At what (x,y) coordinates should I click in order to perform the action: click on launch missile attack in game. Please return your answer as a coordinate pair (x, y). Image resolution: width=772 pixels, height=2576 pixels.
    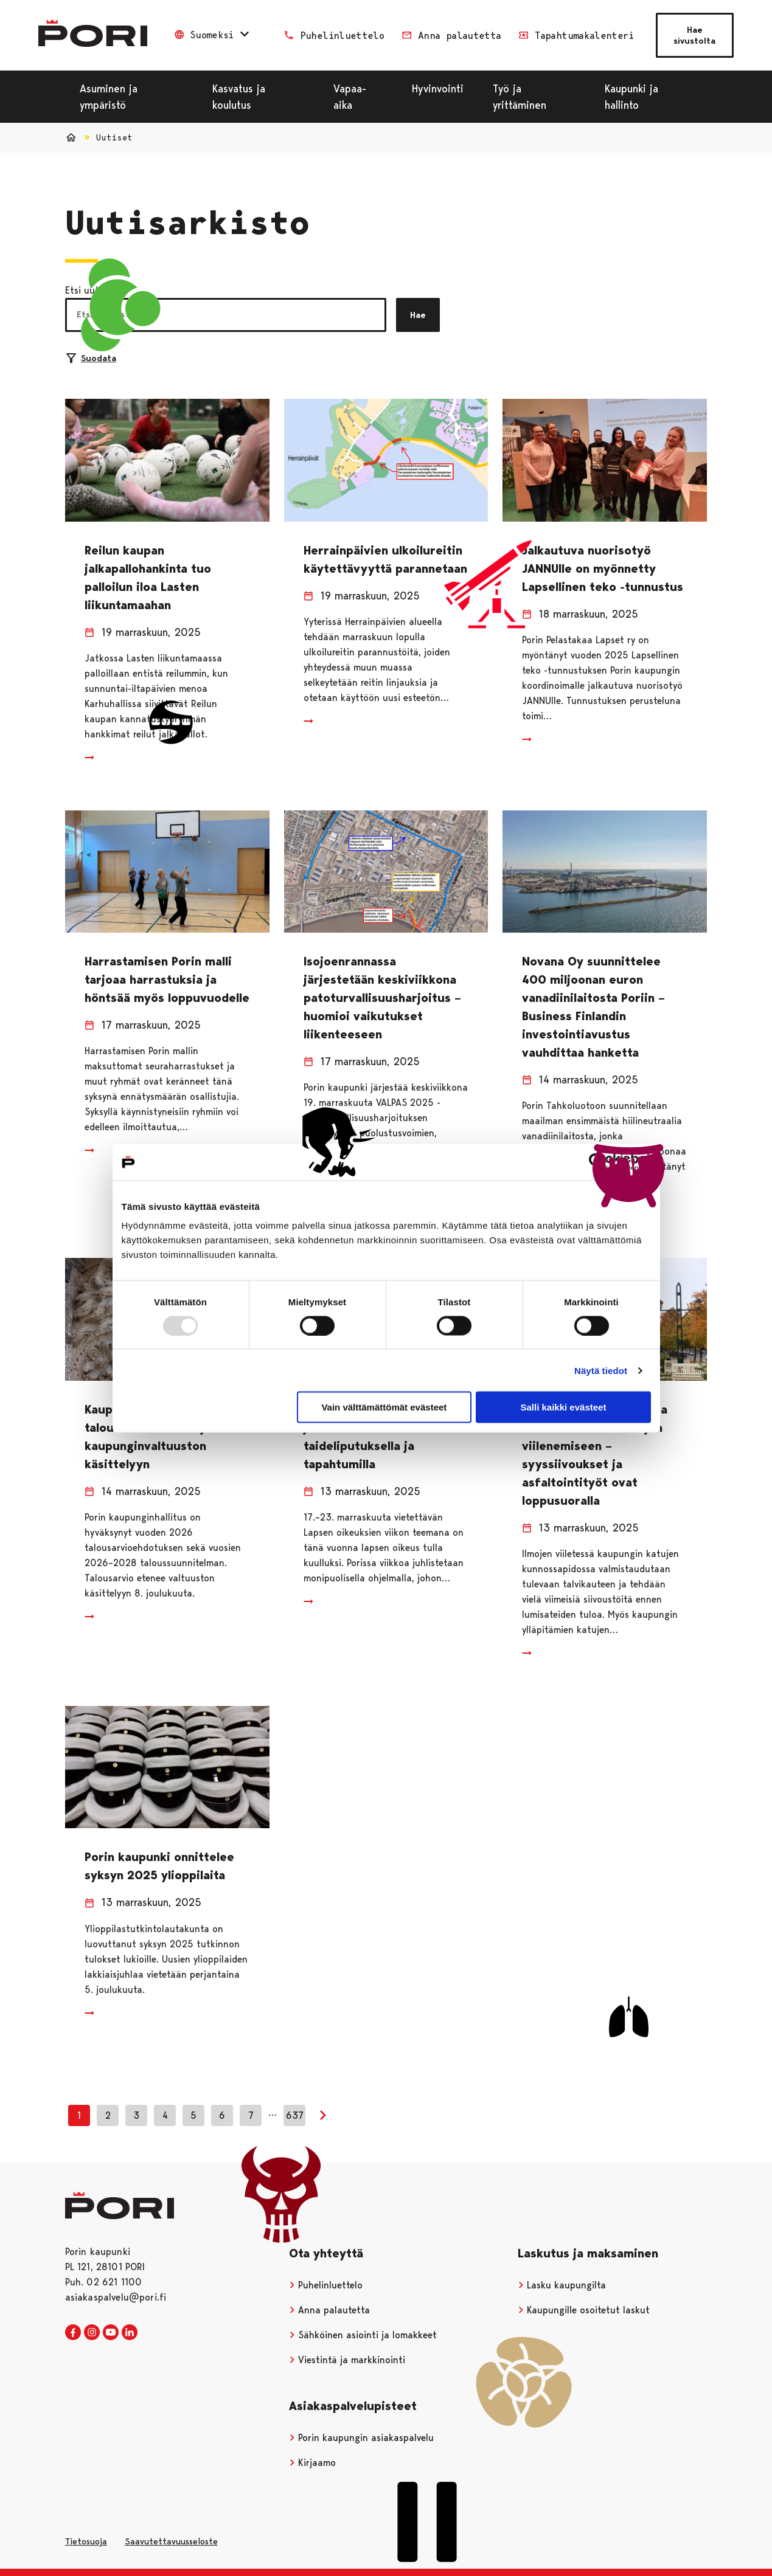
    Looking at the image, I should click on (488, 584).